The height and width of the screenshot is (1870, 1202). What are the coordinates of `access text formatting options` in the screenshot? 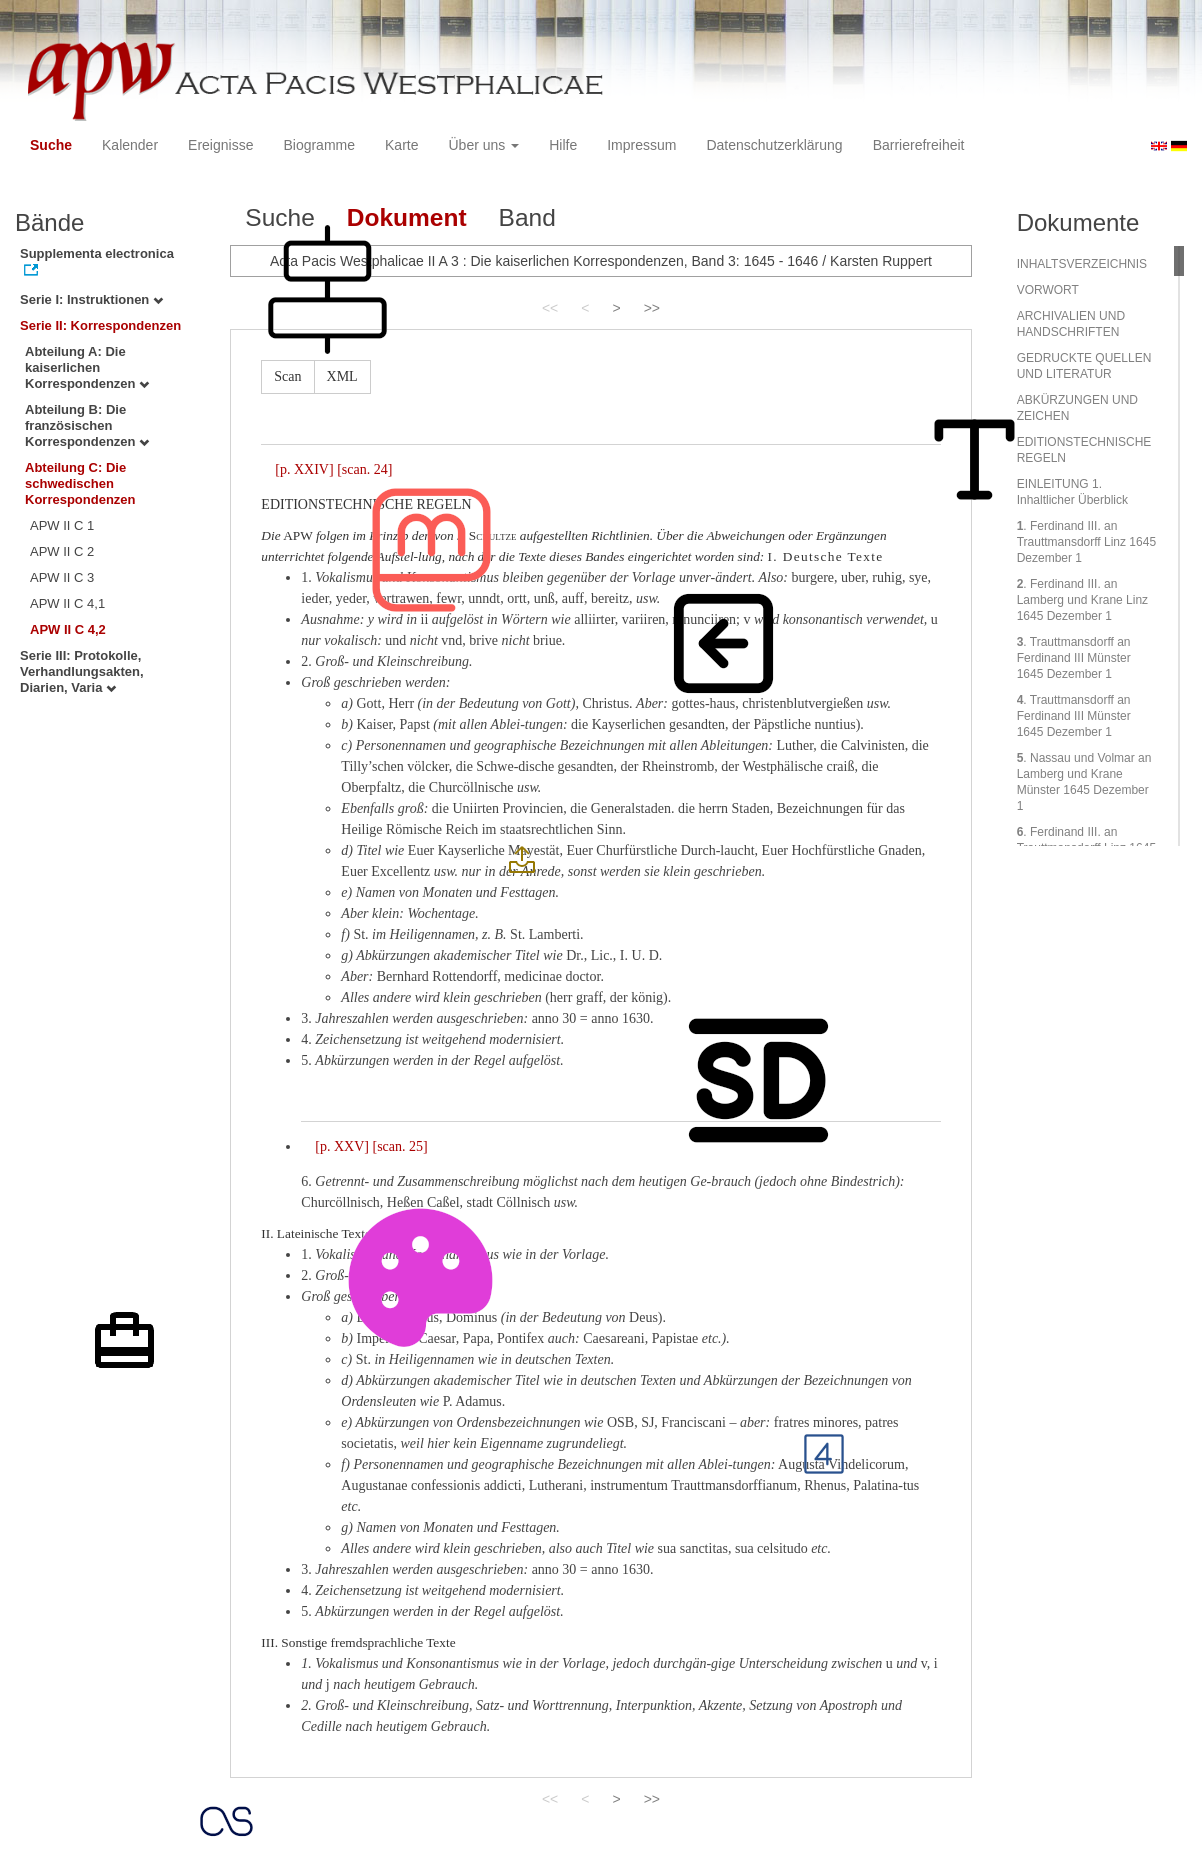 It's located at (974, 459).